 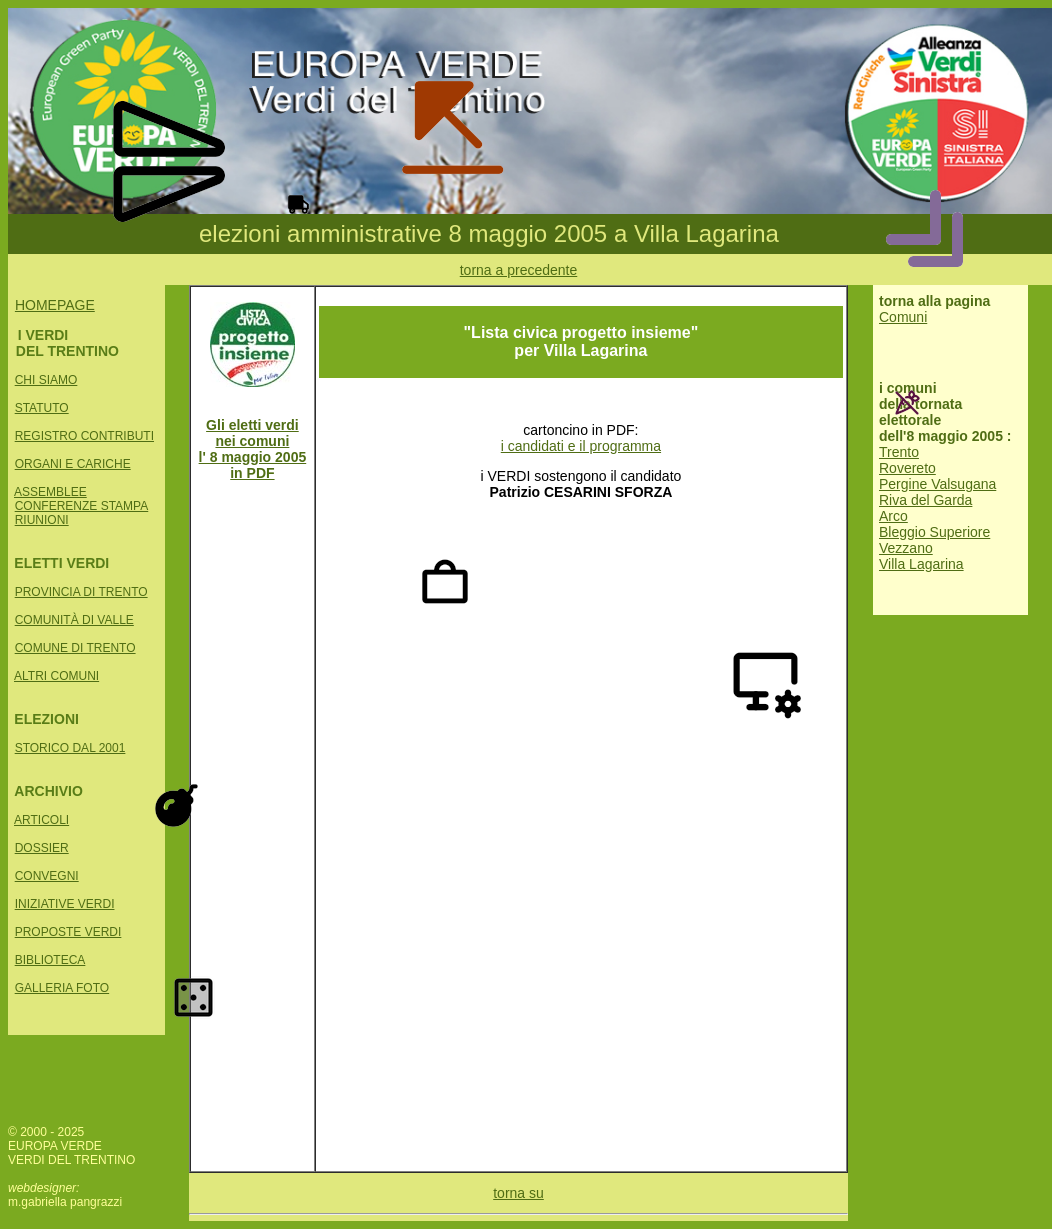 What do you see at coordinates (930, 234) in the screenshot?
I see `move or resize toward bottom-right corner` at bounding box center [930, 234].